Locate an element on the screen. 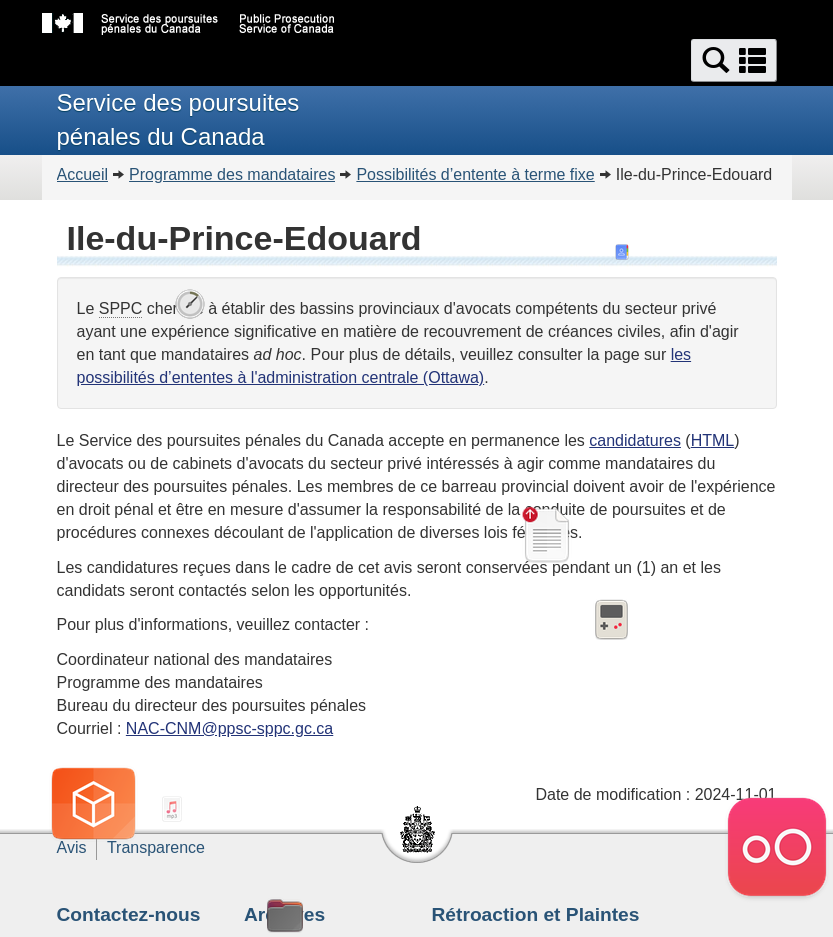 The image size is (833, 937). open sysprof system profiler application is located at coordinates (190, 304).